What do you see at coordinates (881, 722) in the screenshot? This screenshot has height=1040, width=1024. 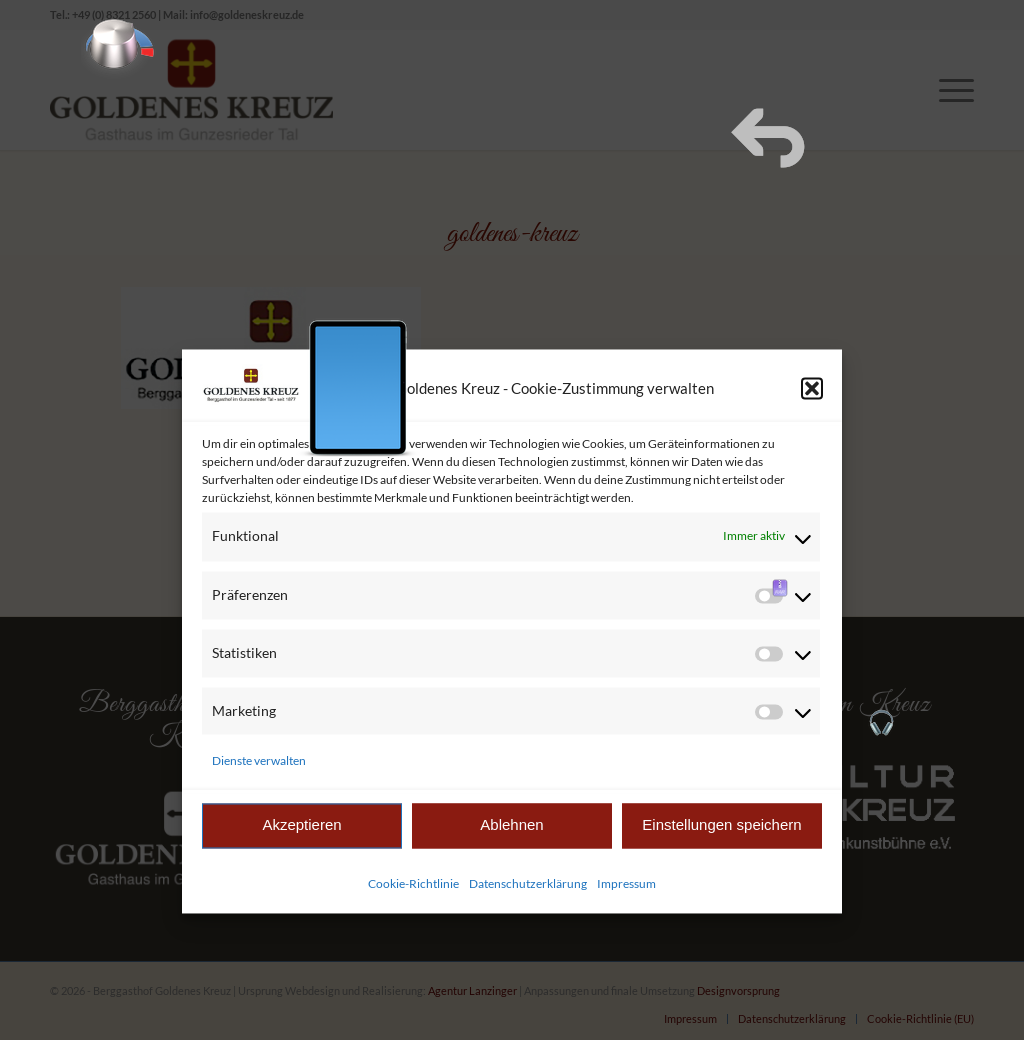 I see `bluetooth headphones connected` at bounding box center [881, 722].